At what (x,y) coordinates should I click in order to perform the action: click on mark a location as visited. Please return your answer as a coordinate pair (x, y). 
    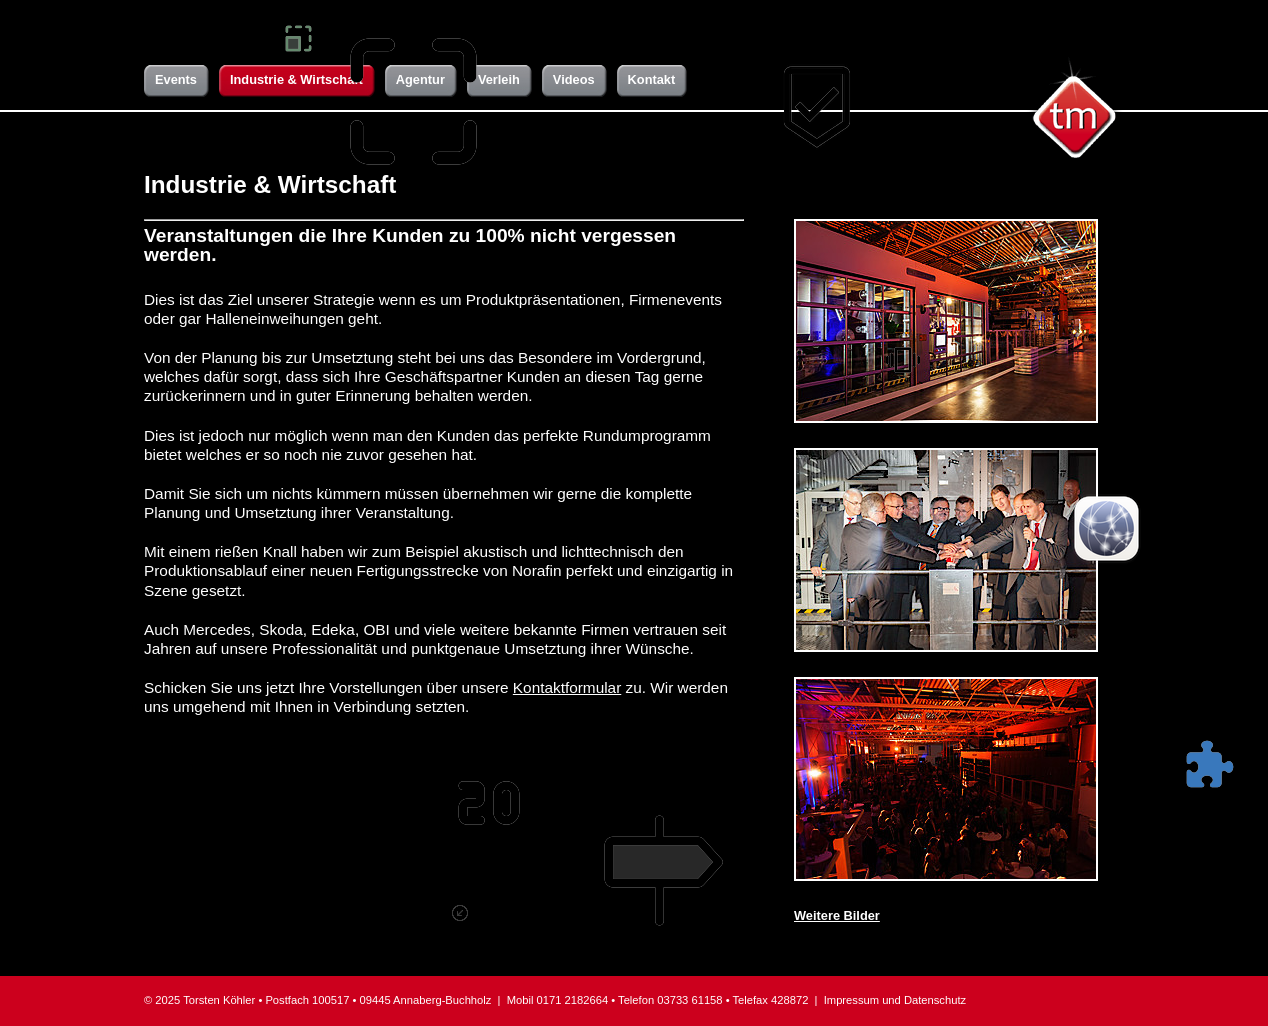
    Looking at the image, I should click on (817, 107).